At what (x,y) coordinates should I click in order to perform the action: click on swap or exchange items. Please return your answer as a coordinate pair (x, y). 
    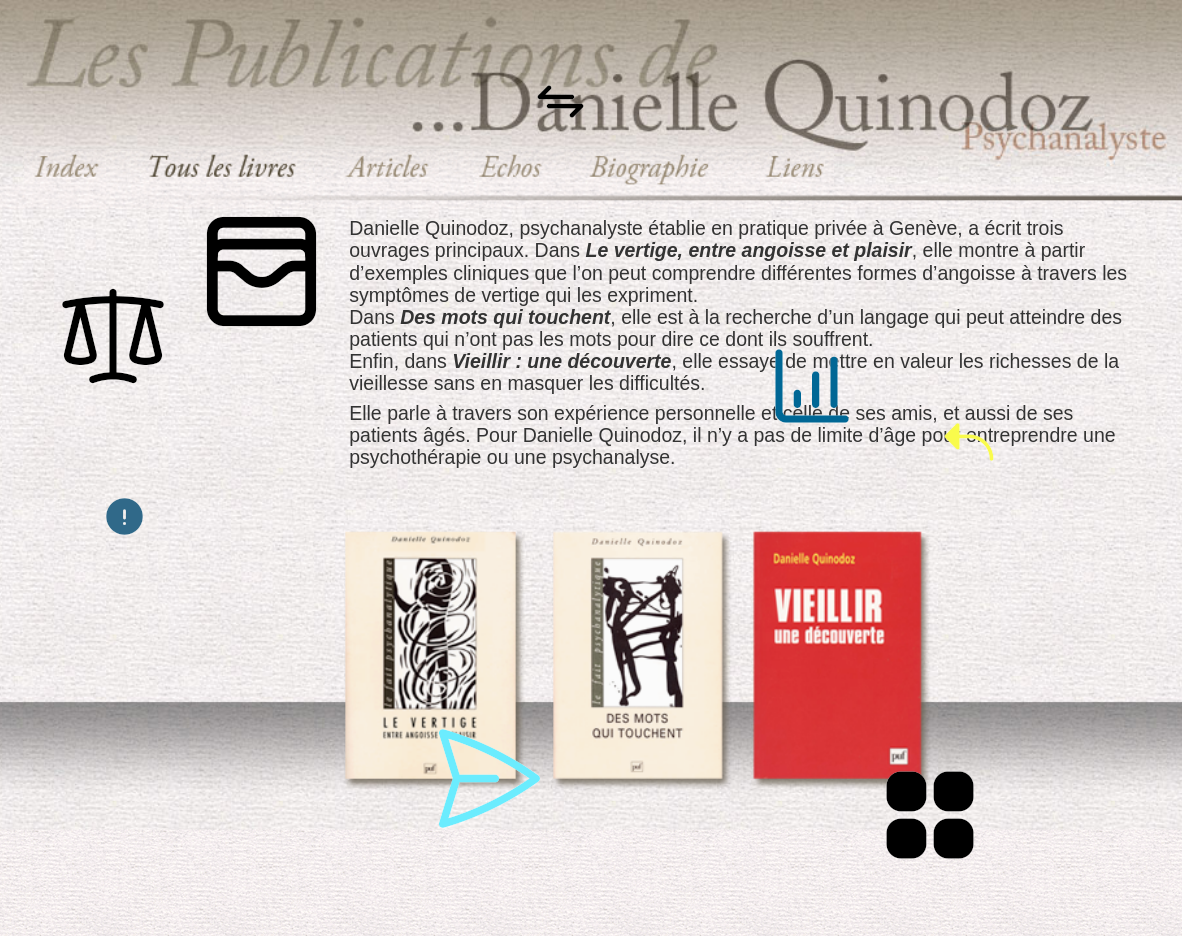
    Looking at the image, I should click on (560, 101).